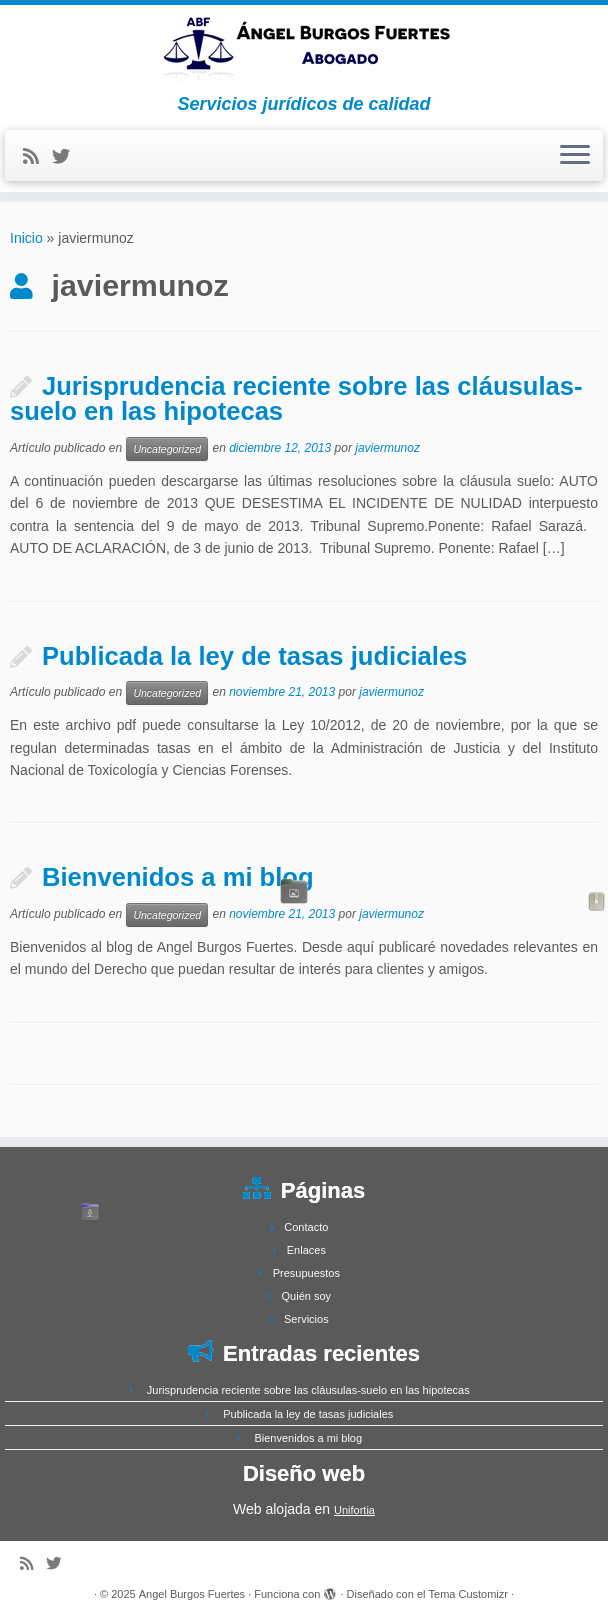 The image size is (608, 1619). What do you see at coordinates (596, 901) in the screenshot?
I see `open file roller archive manager` at bounding box center [596, 901].